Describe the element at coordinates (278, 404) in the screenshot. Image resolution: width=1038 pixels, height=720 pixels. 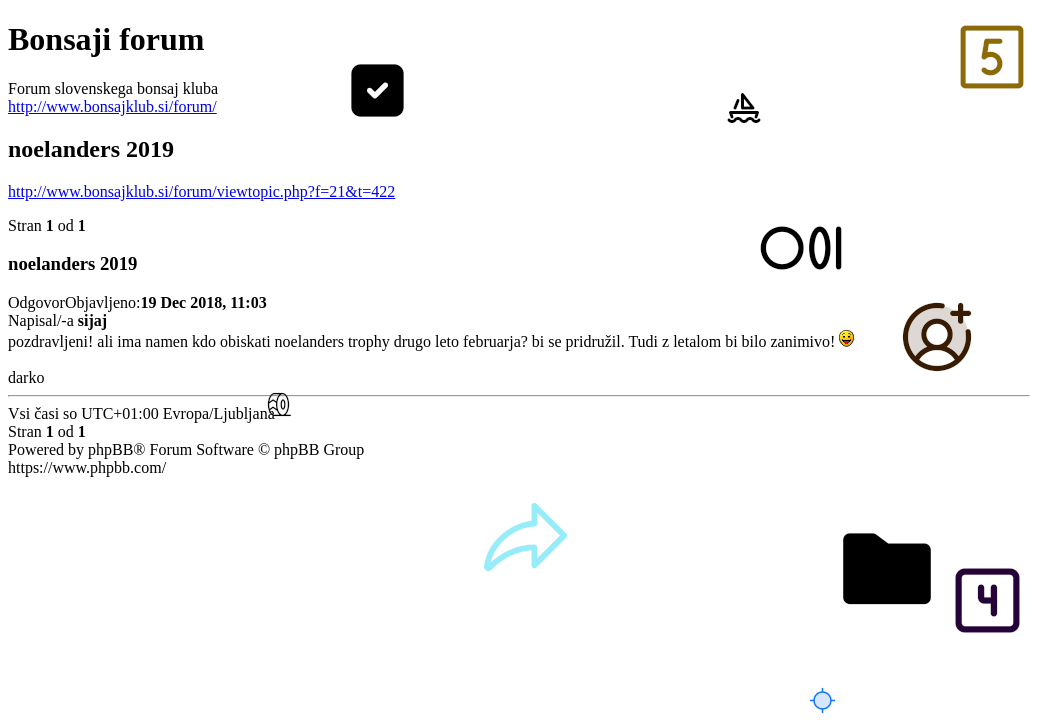
I see `view tire information or status` at that location.